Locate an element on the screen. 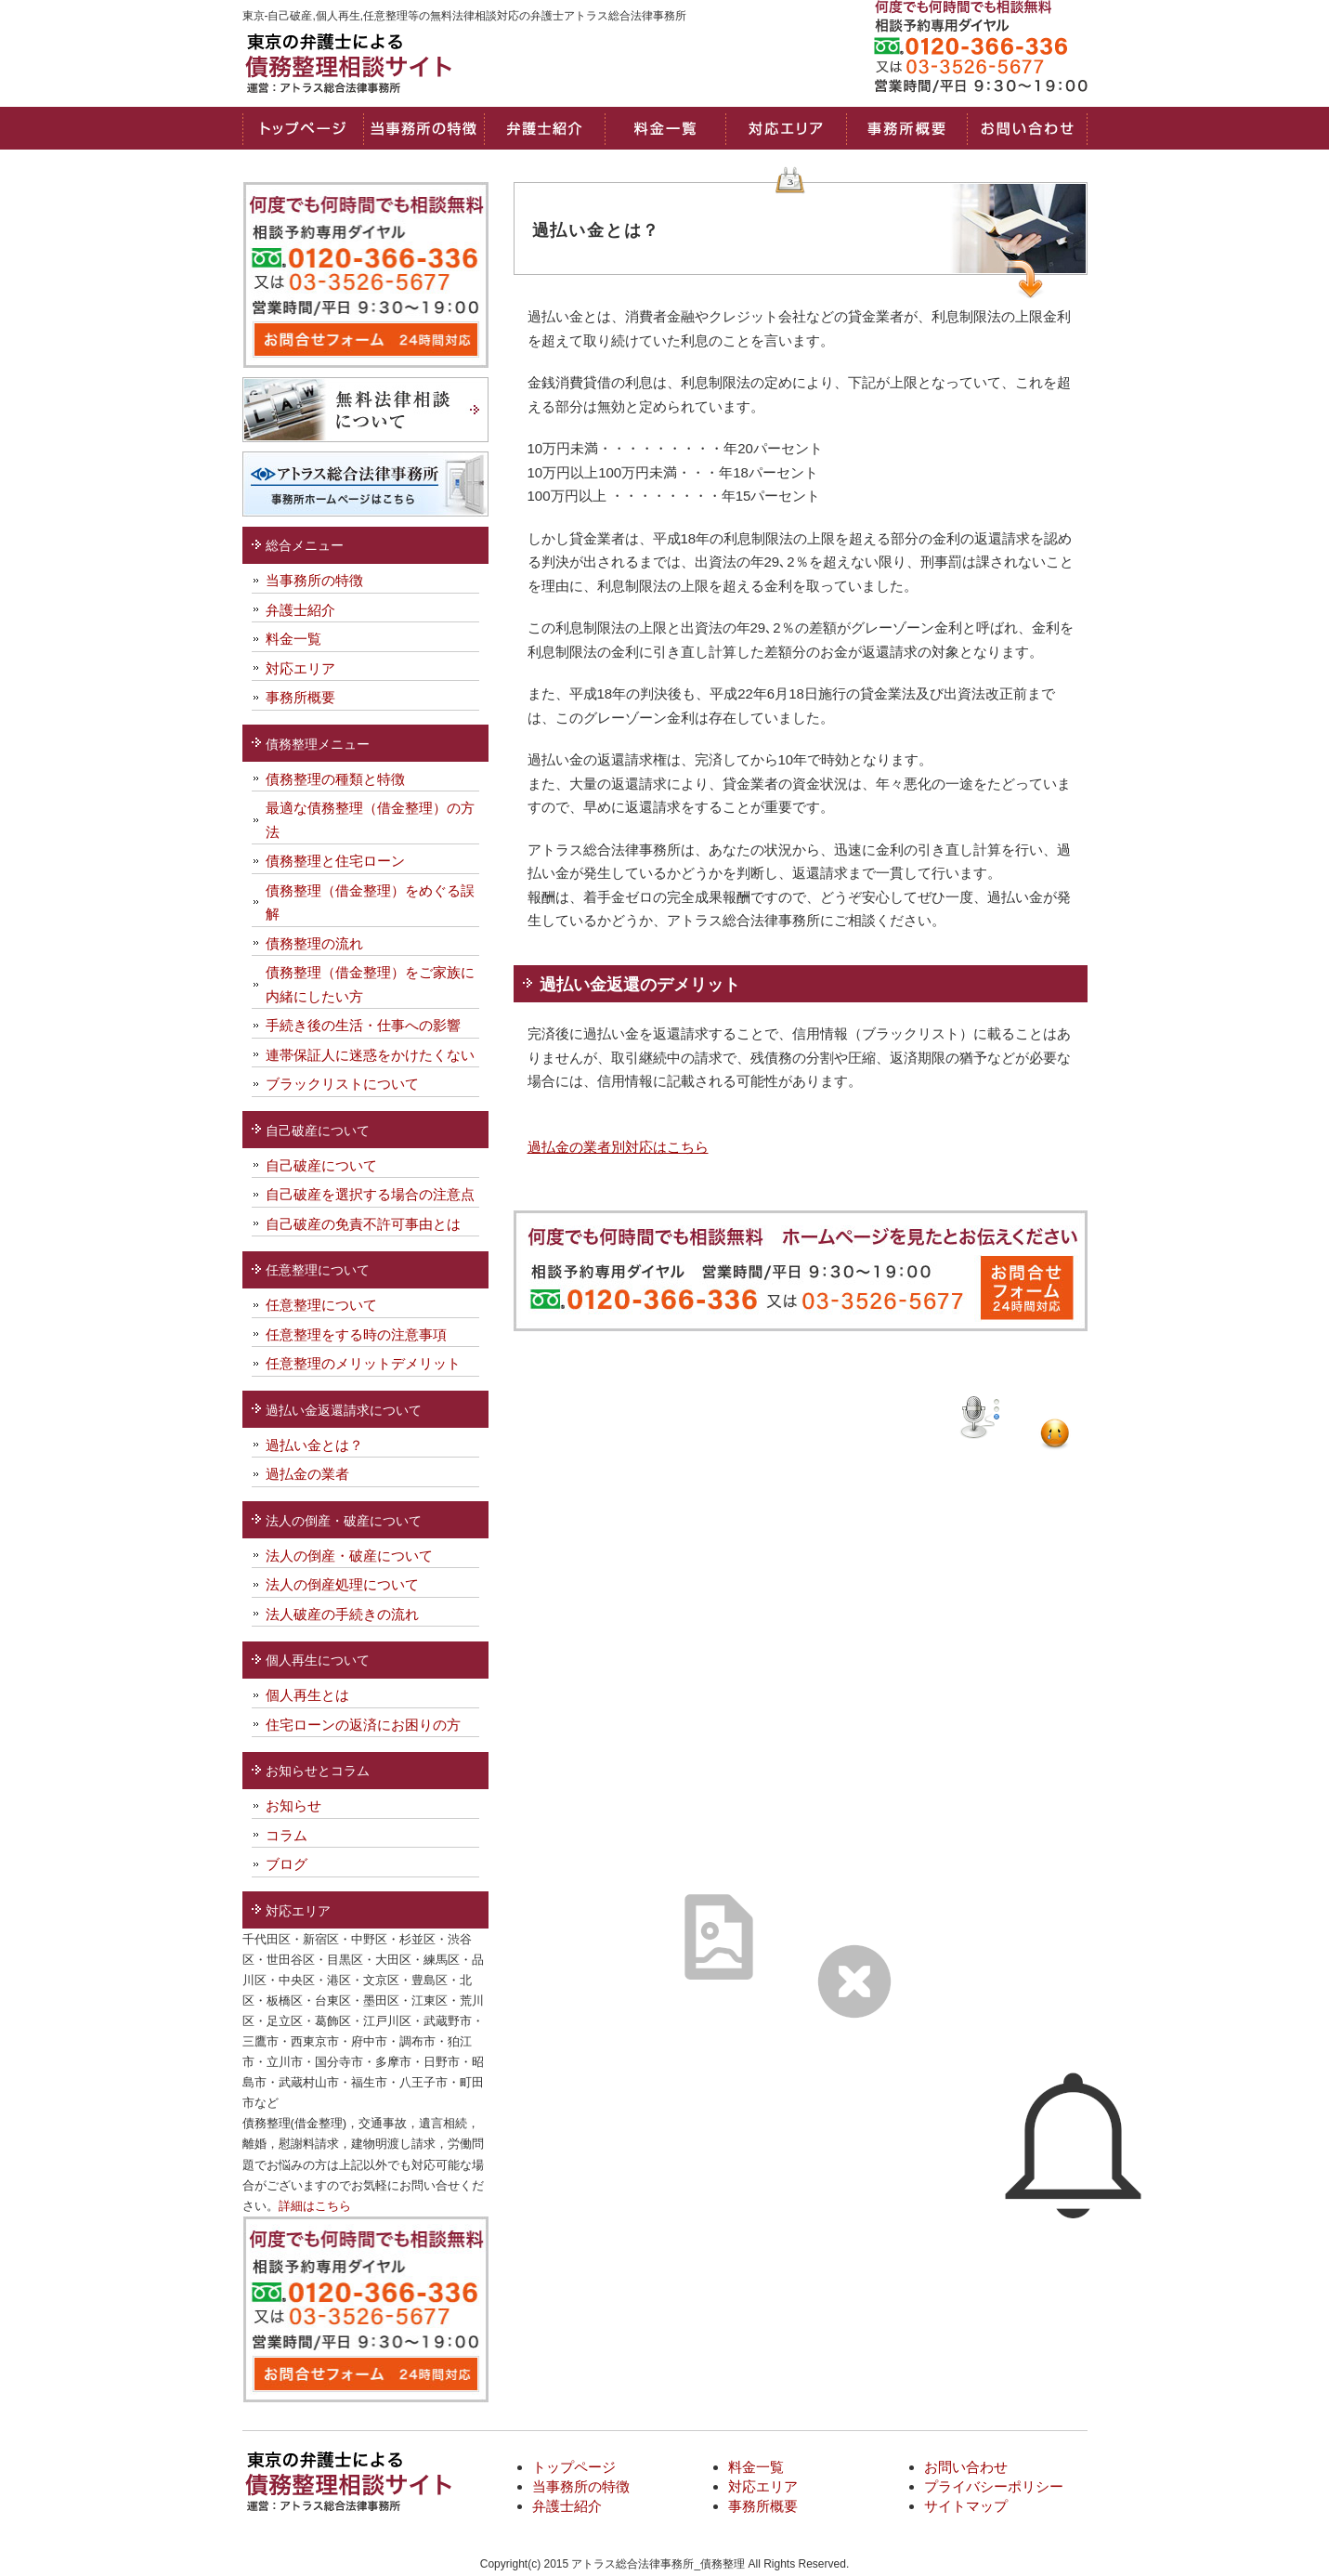  indicates sadness or disappointment in a reaction is located at coordinates (1055, 1434).